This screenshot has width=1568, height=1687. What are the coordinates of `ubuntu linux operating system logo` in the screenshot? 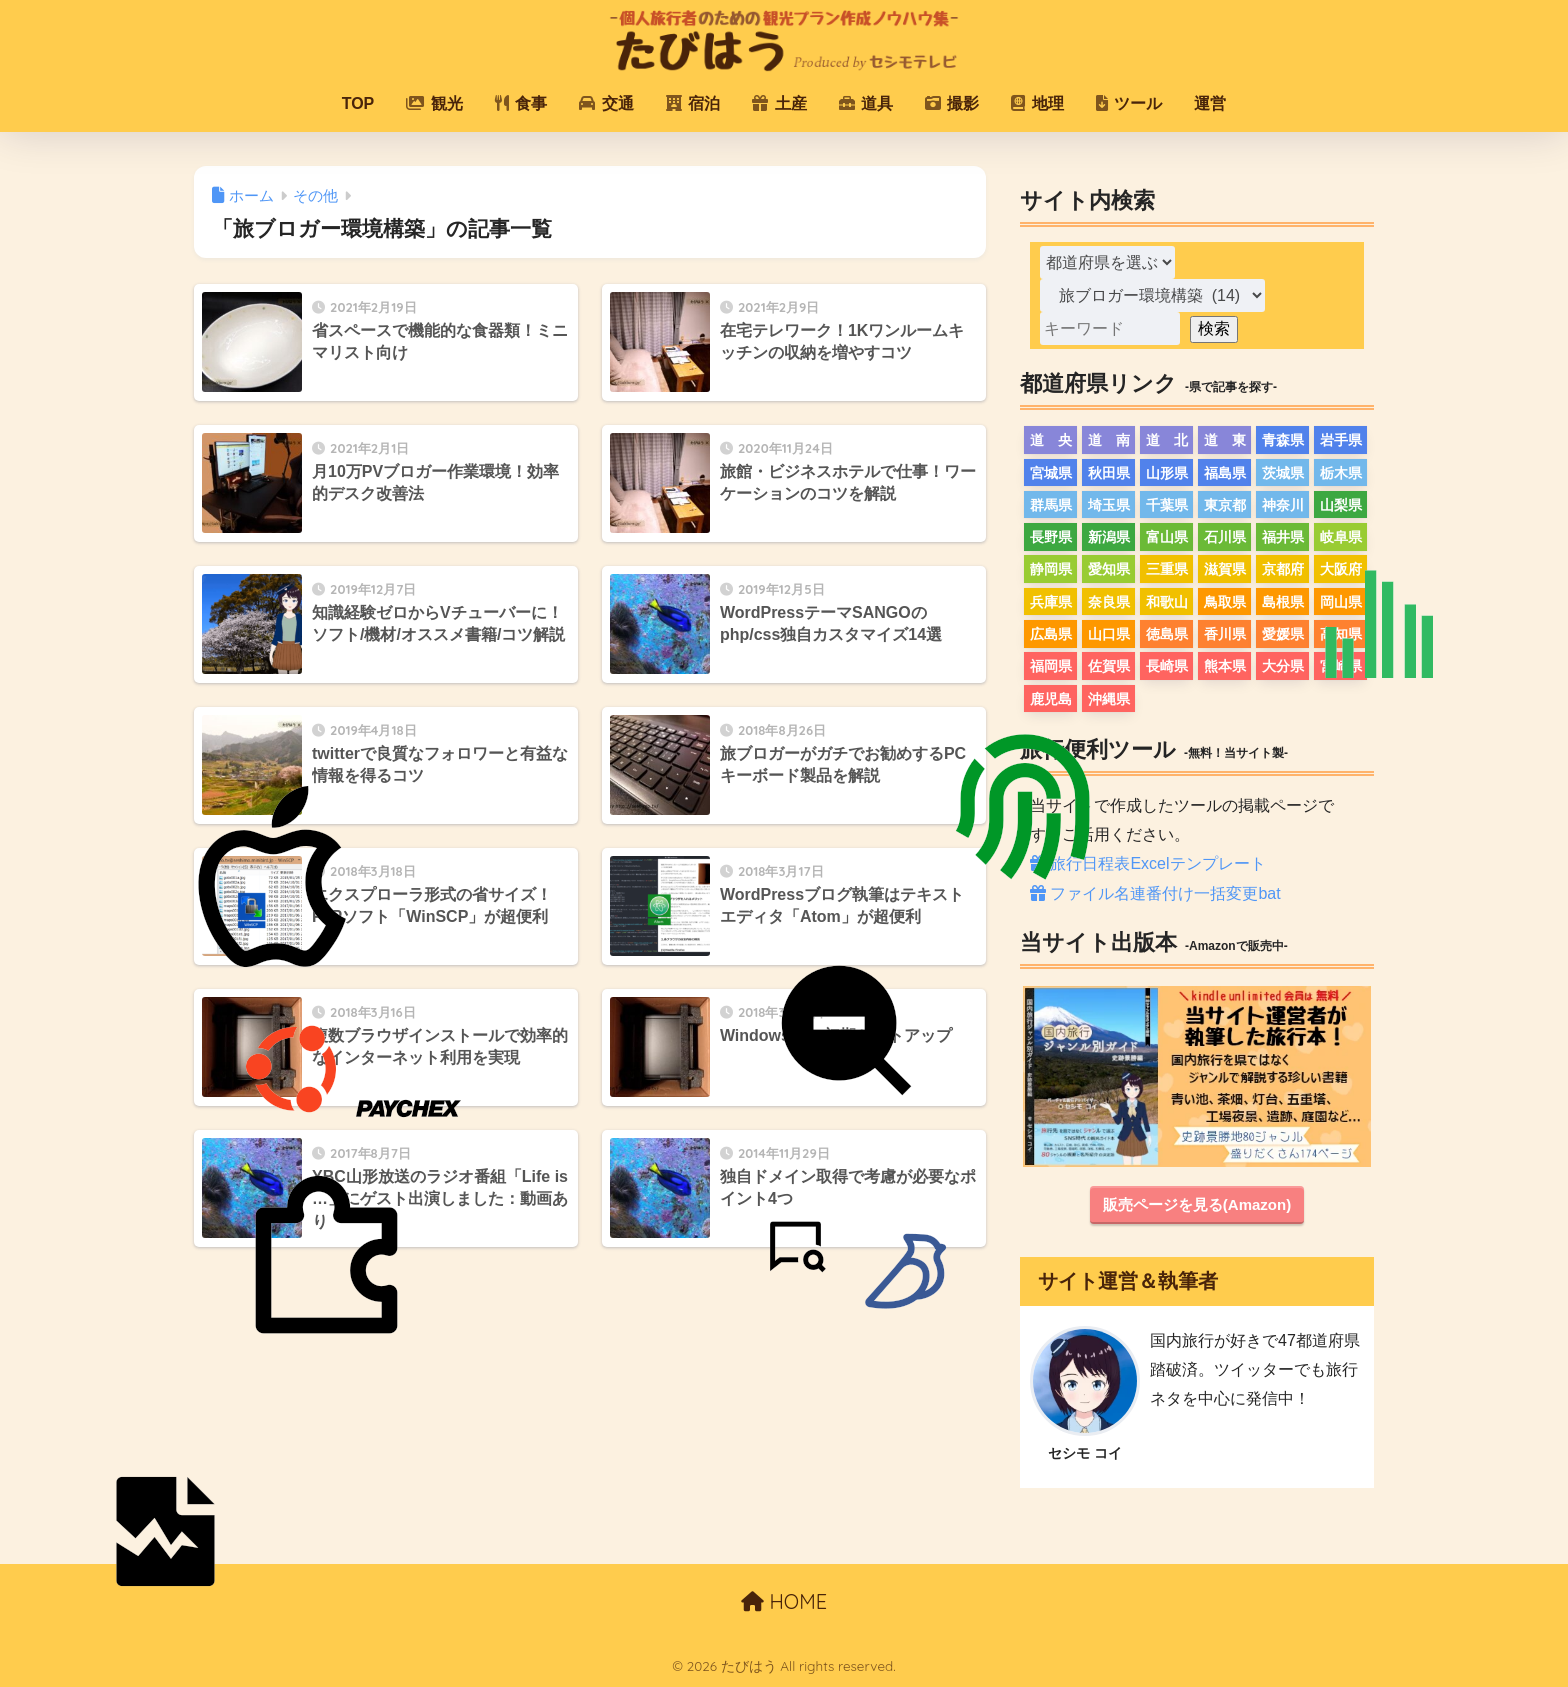 It's located at (291, 1069).